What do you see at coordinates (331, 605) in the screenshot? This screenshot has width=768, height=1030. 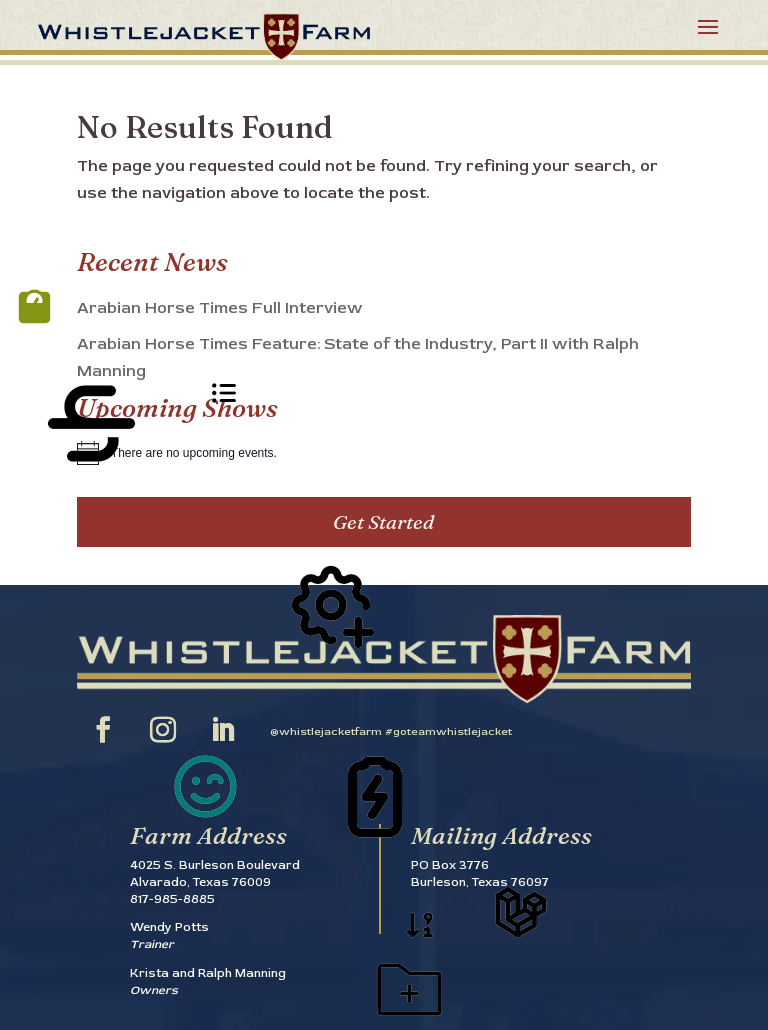 I see `add new settings or preferences` at bounding box center [331, 605].